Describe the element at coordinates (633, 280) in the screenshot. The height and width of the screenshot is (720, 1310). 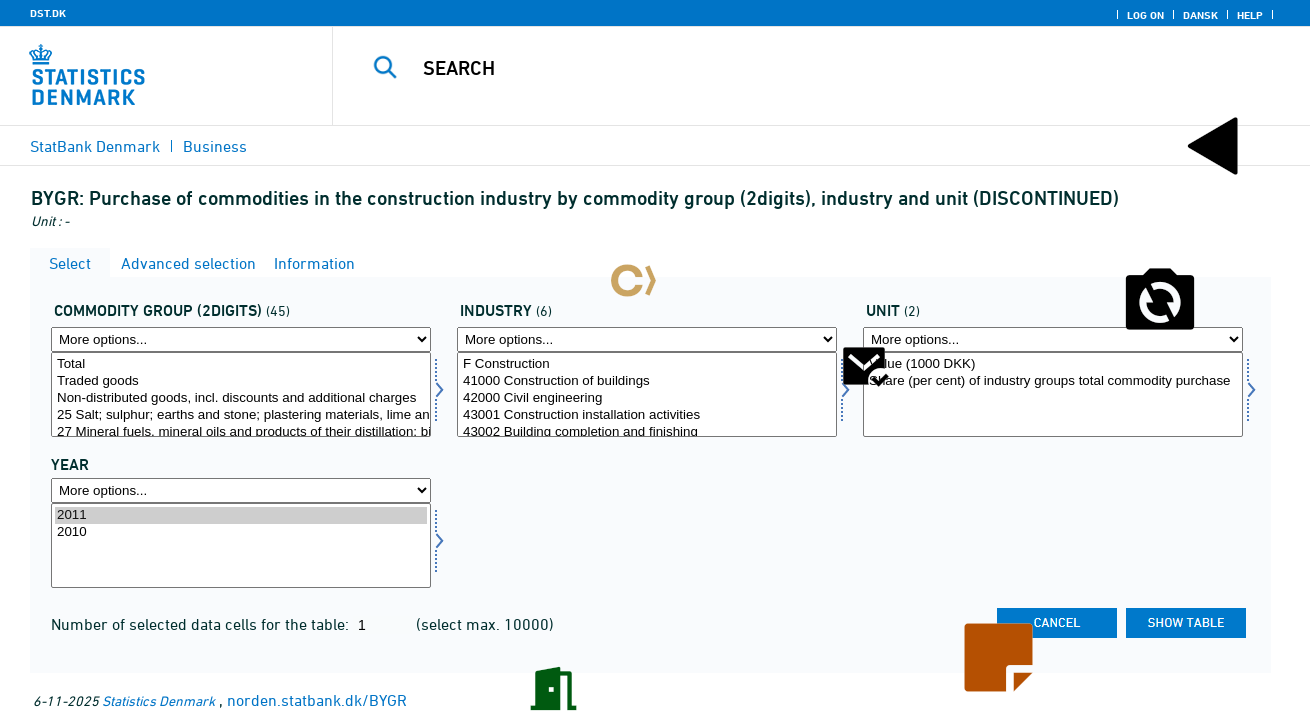
I see `link to CocoaPods dependency manager` at that location.